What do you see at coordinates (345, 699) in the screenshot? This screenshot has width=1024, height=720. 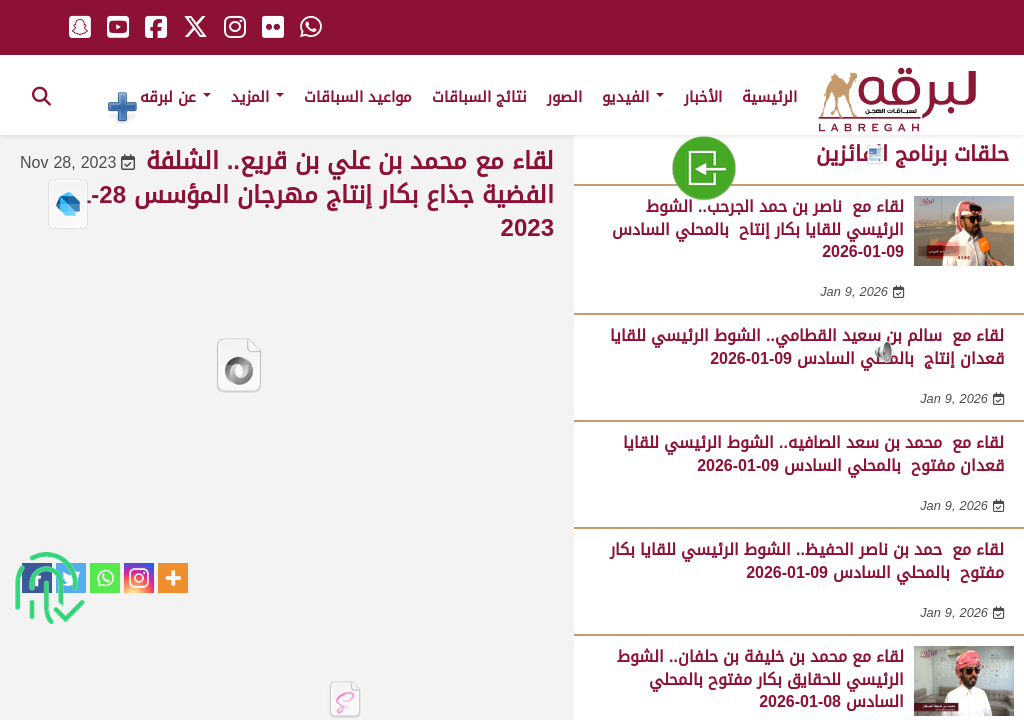 I see `indicates a sass stylesheet file` at bounding box center [345, 699].